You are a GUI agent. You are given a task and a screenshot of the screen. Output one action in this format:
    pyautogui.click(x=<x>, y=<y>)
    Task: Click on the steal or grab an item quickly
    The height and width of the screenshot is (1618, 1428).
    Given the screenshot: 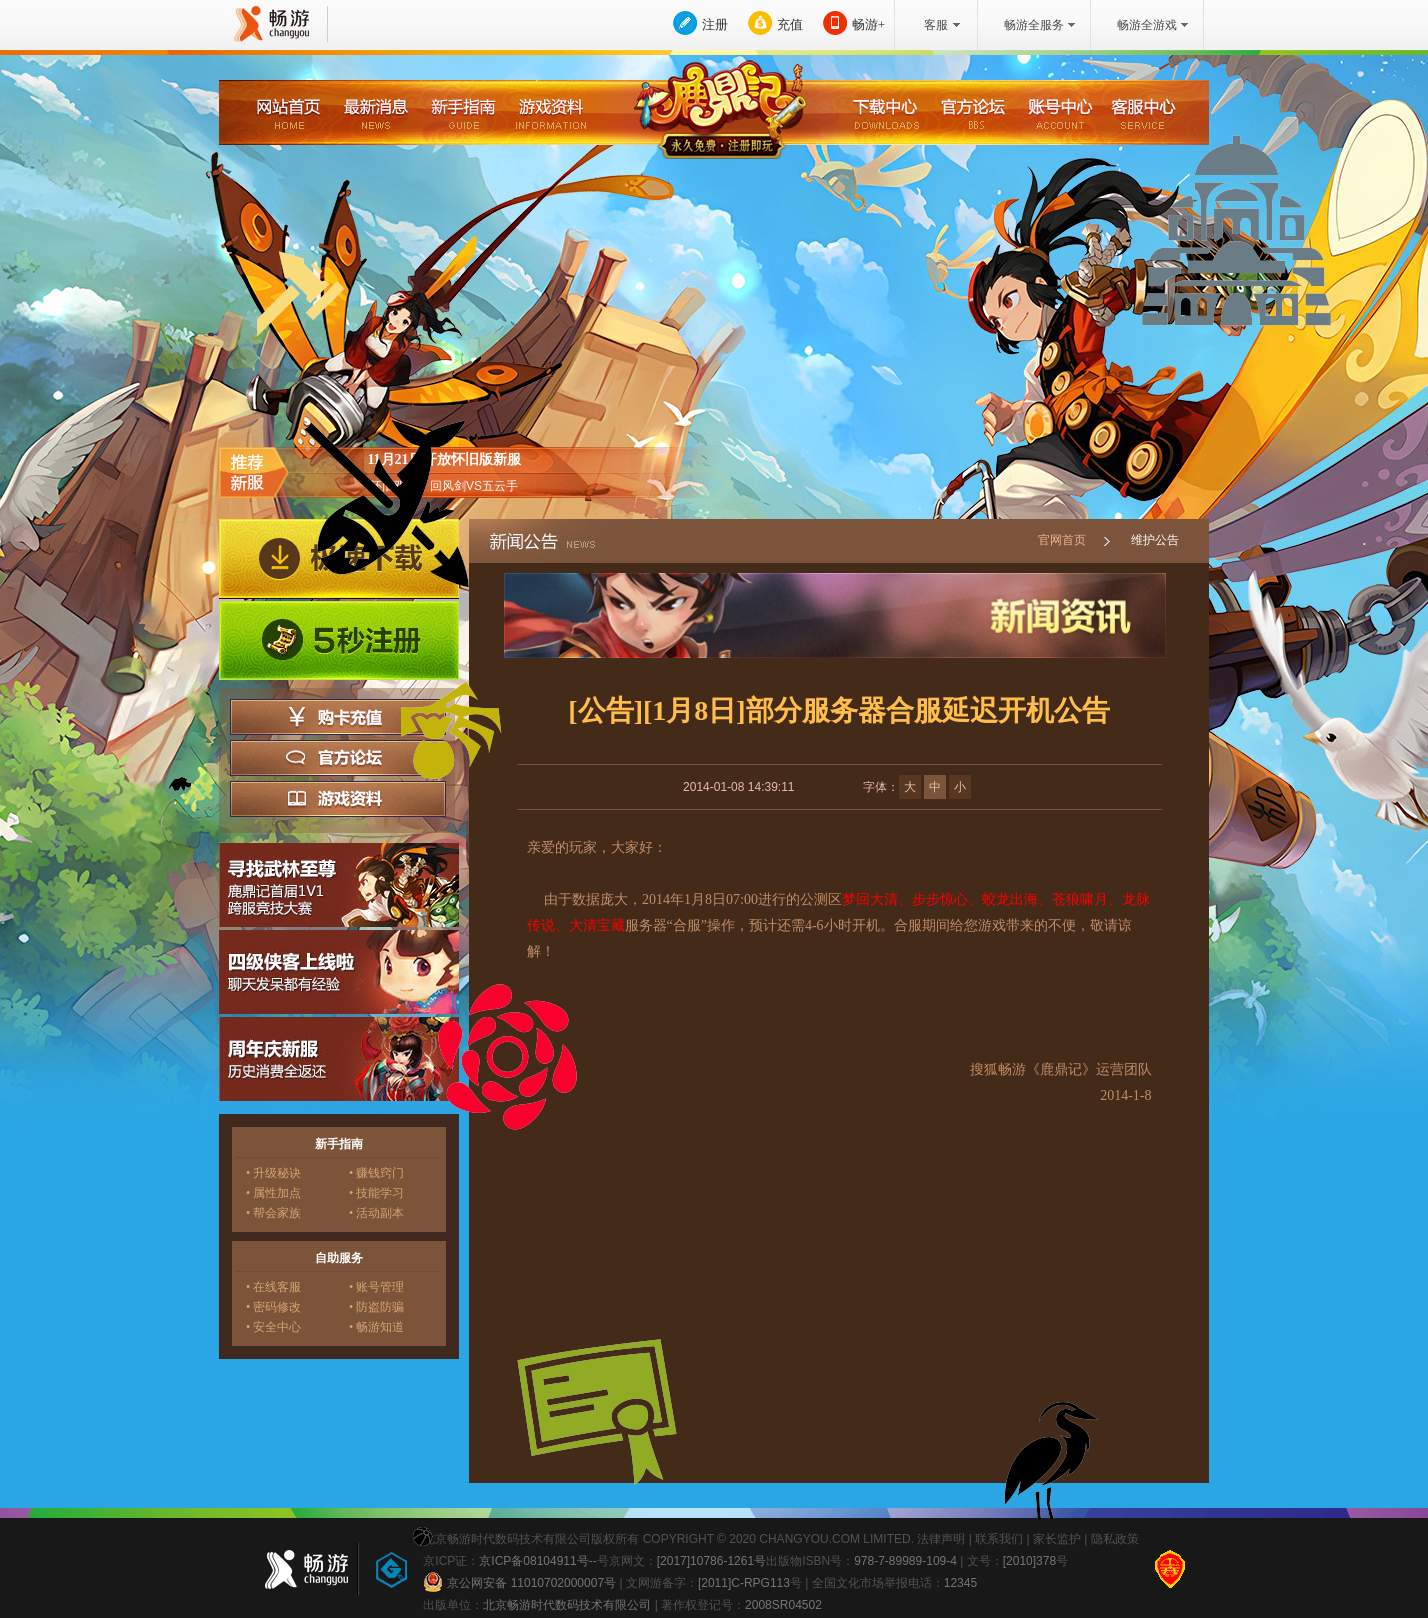 What is the action you would take?
    pyautogui.click(x=451, y=727)
    